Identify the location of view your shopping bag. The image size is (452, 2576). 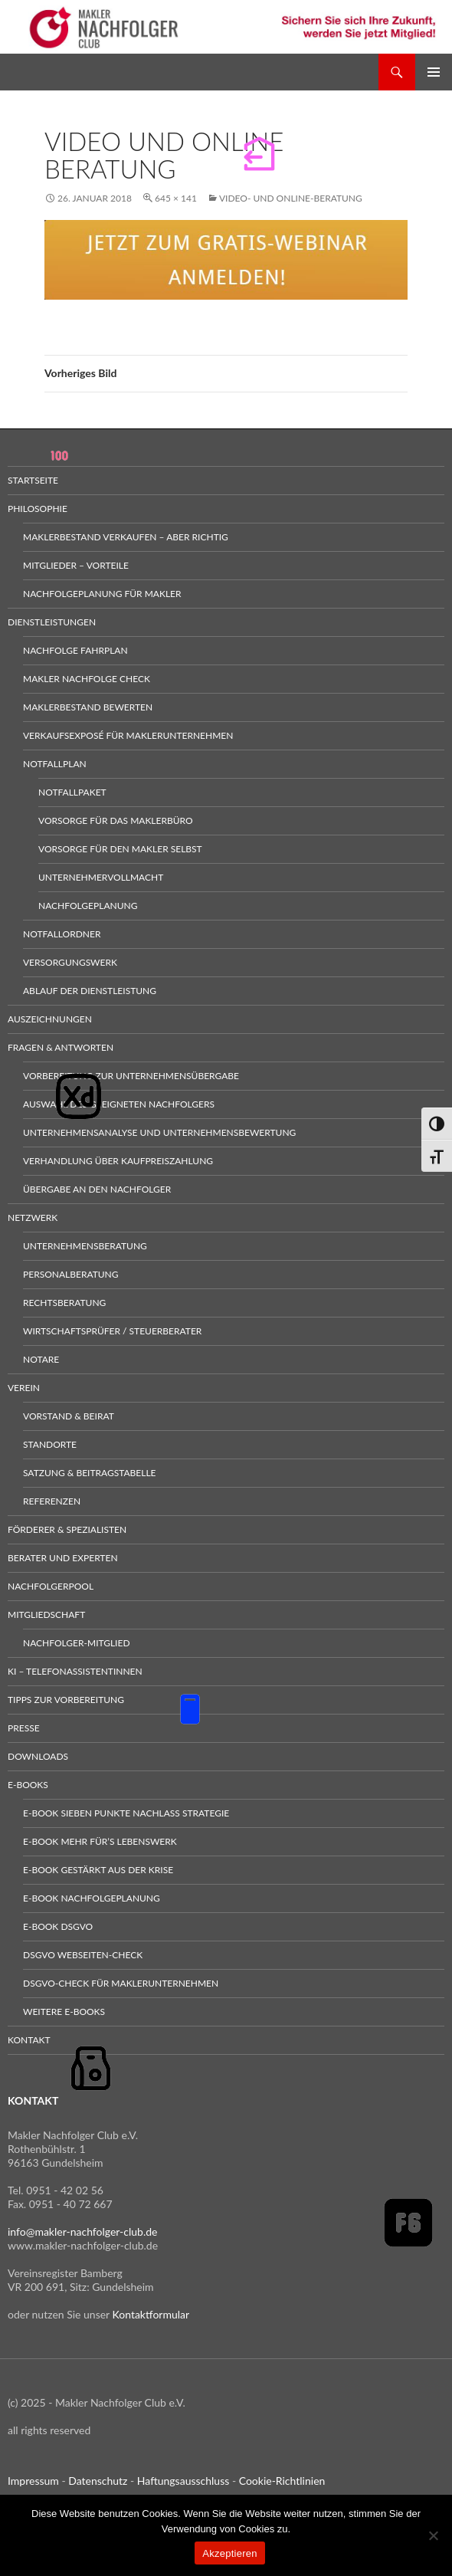
(90, 2068).